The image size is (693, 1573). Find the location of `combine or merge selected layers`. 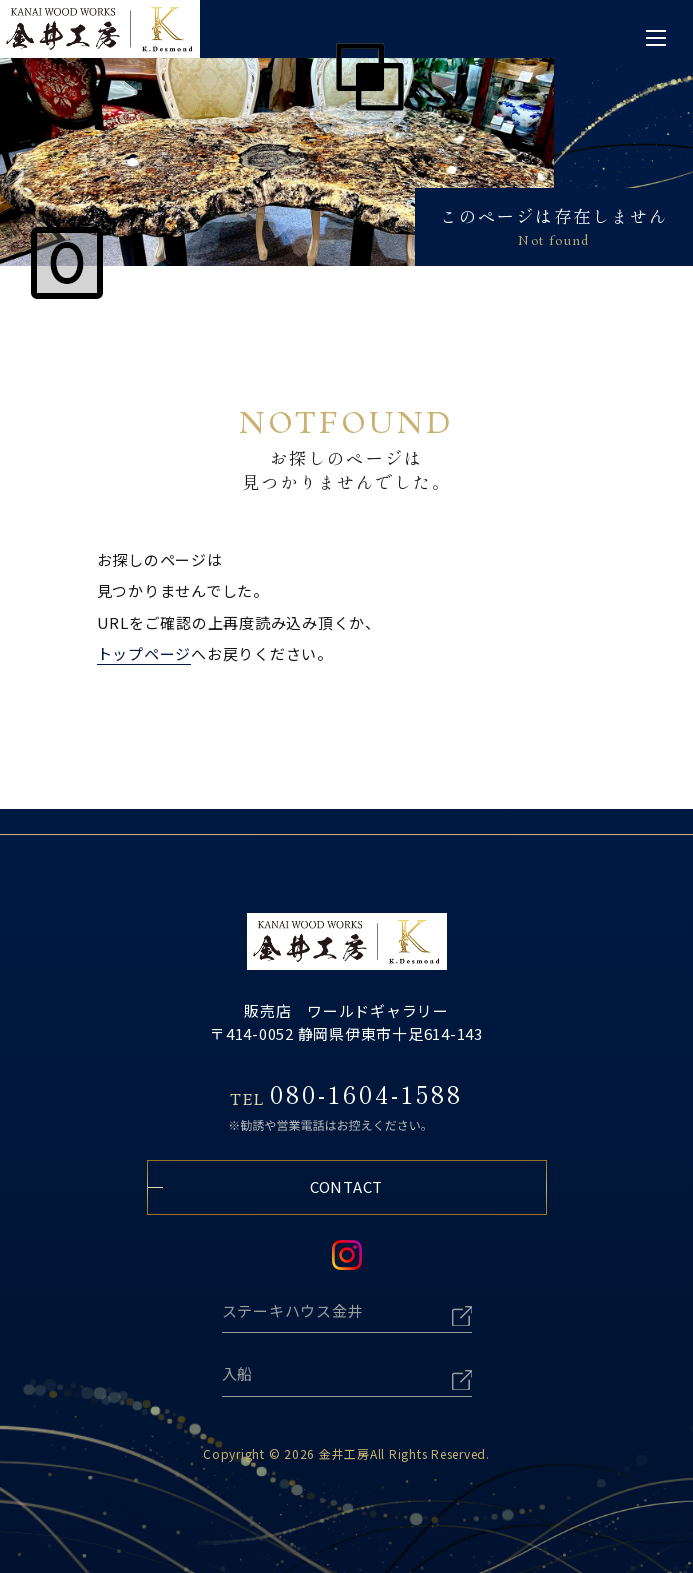

combine or merge selected layers is located at coordinates (370, 77).